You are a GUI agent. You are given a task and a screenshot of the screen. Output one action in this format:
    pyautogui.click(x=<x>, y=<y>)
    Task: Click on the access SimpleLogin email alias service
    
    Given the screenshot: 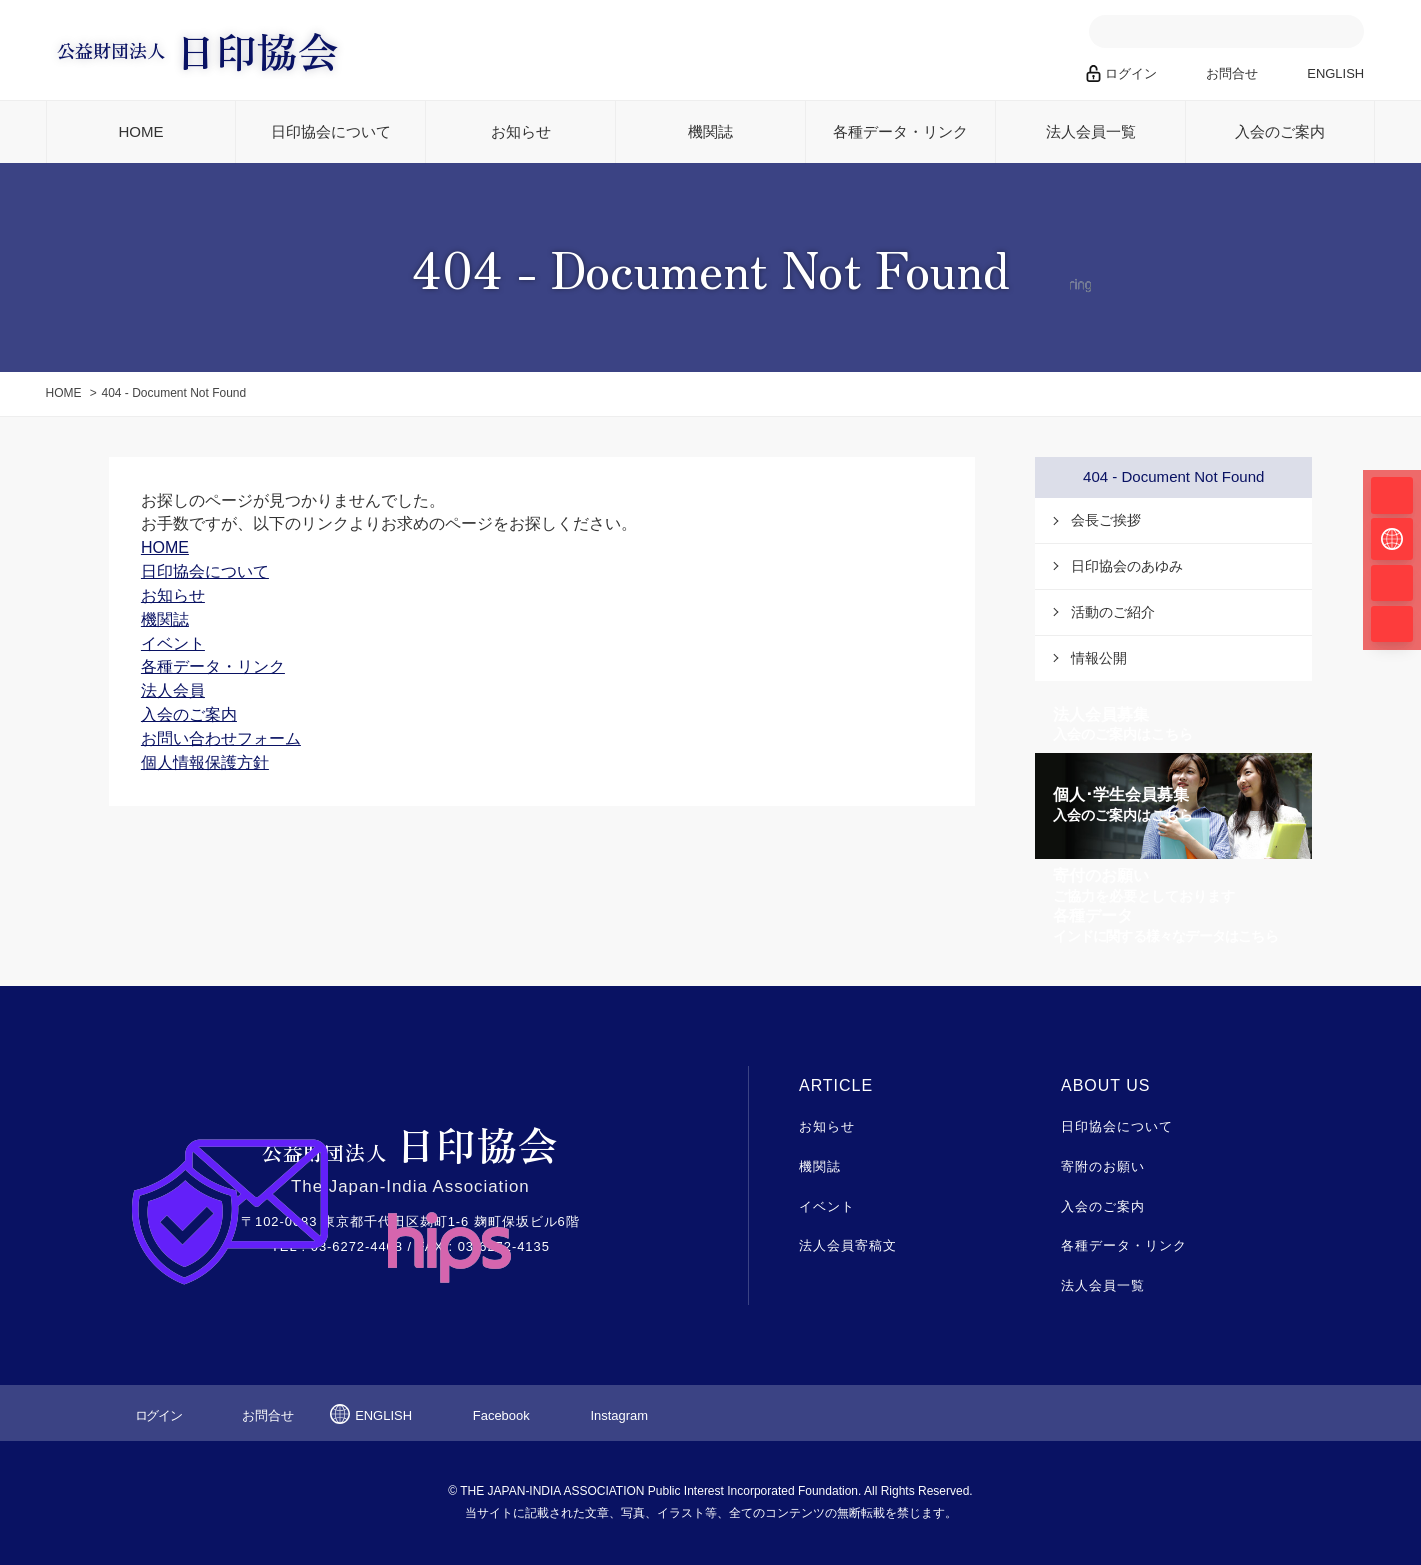 What is the action you would take?
    pyautogui.click(x=230, y=1212)
    